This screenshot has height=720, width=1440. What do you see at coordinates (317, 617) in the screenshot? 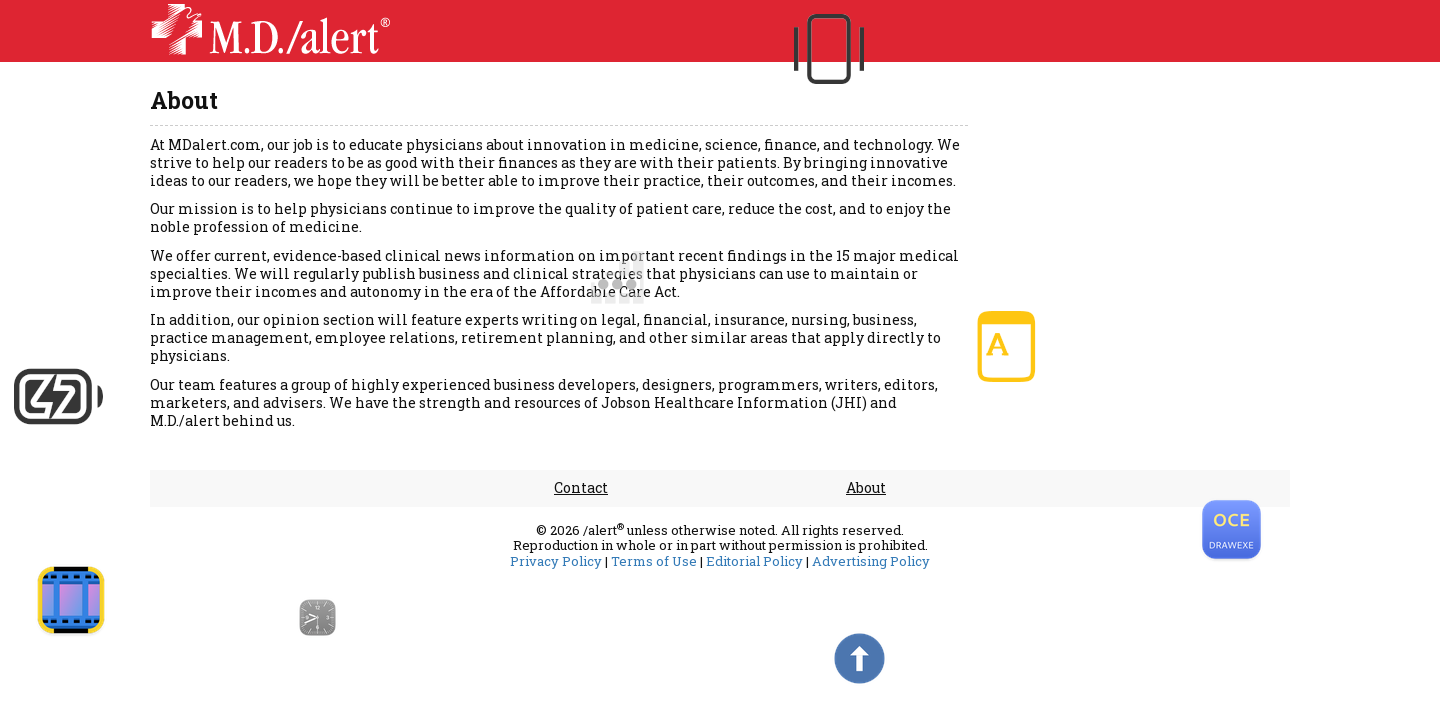
I see `open the clock app` at bounding box center [317, 617].